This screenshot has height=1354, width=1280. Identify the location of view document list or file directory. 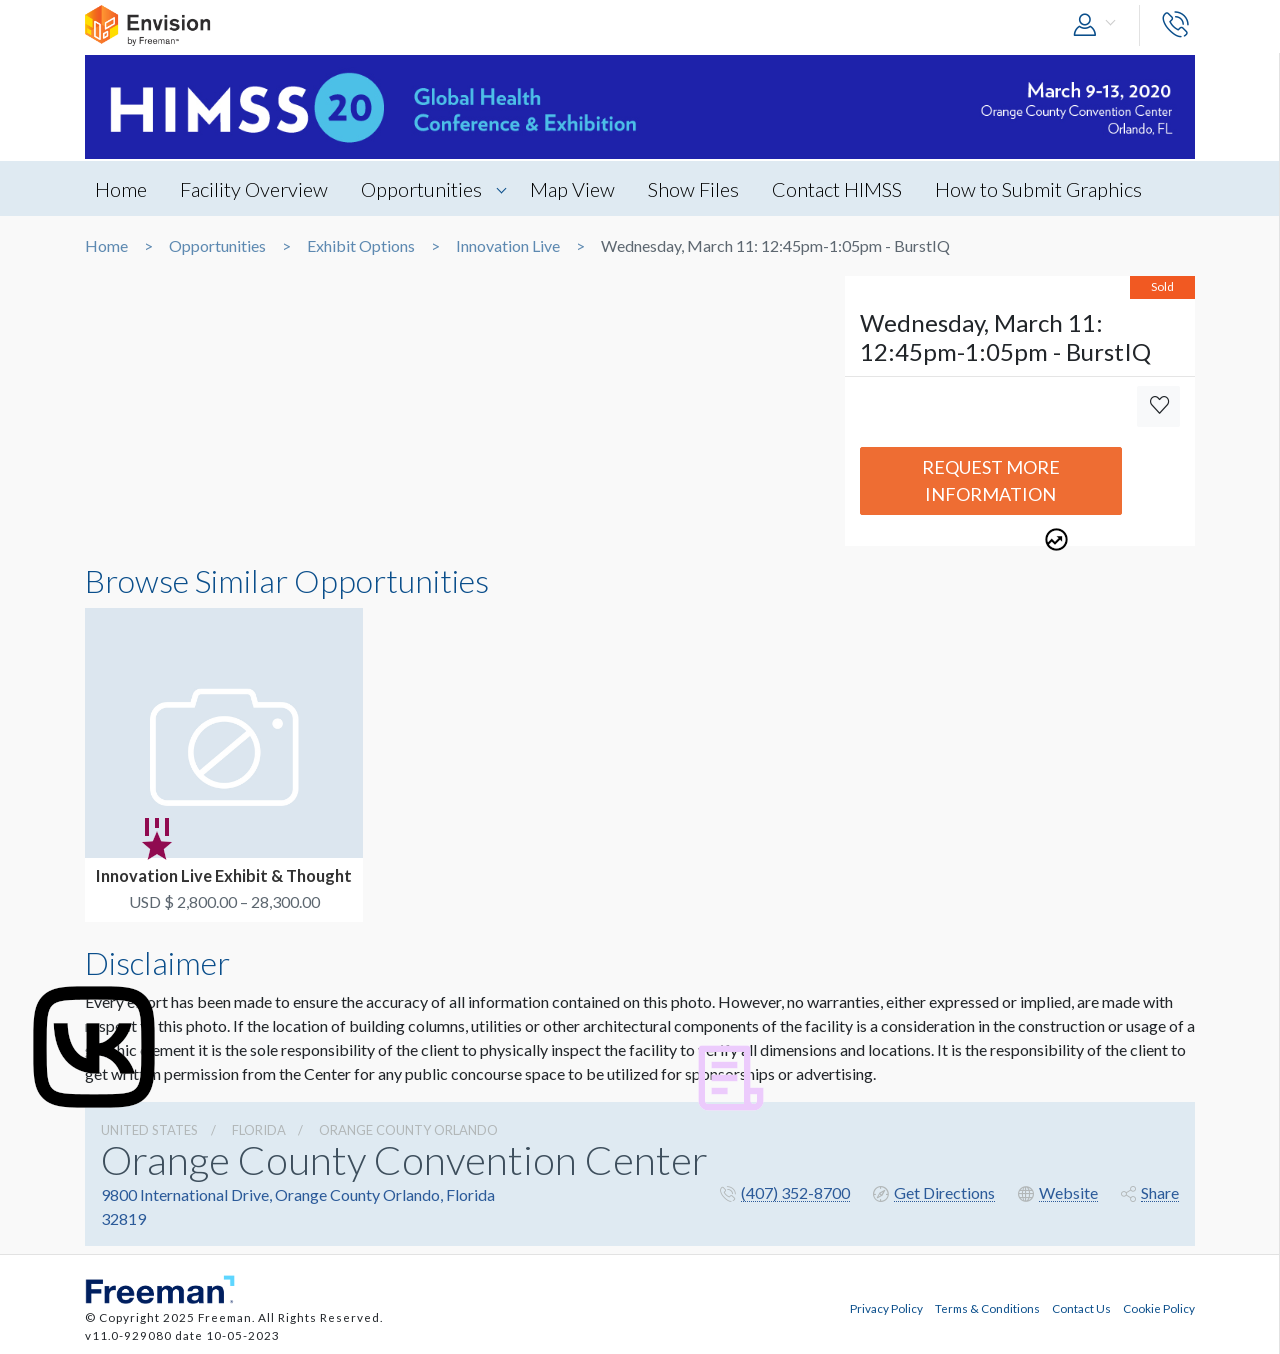
(731, 1078).